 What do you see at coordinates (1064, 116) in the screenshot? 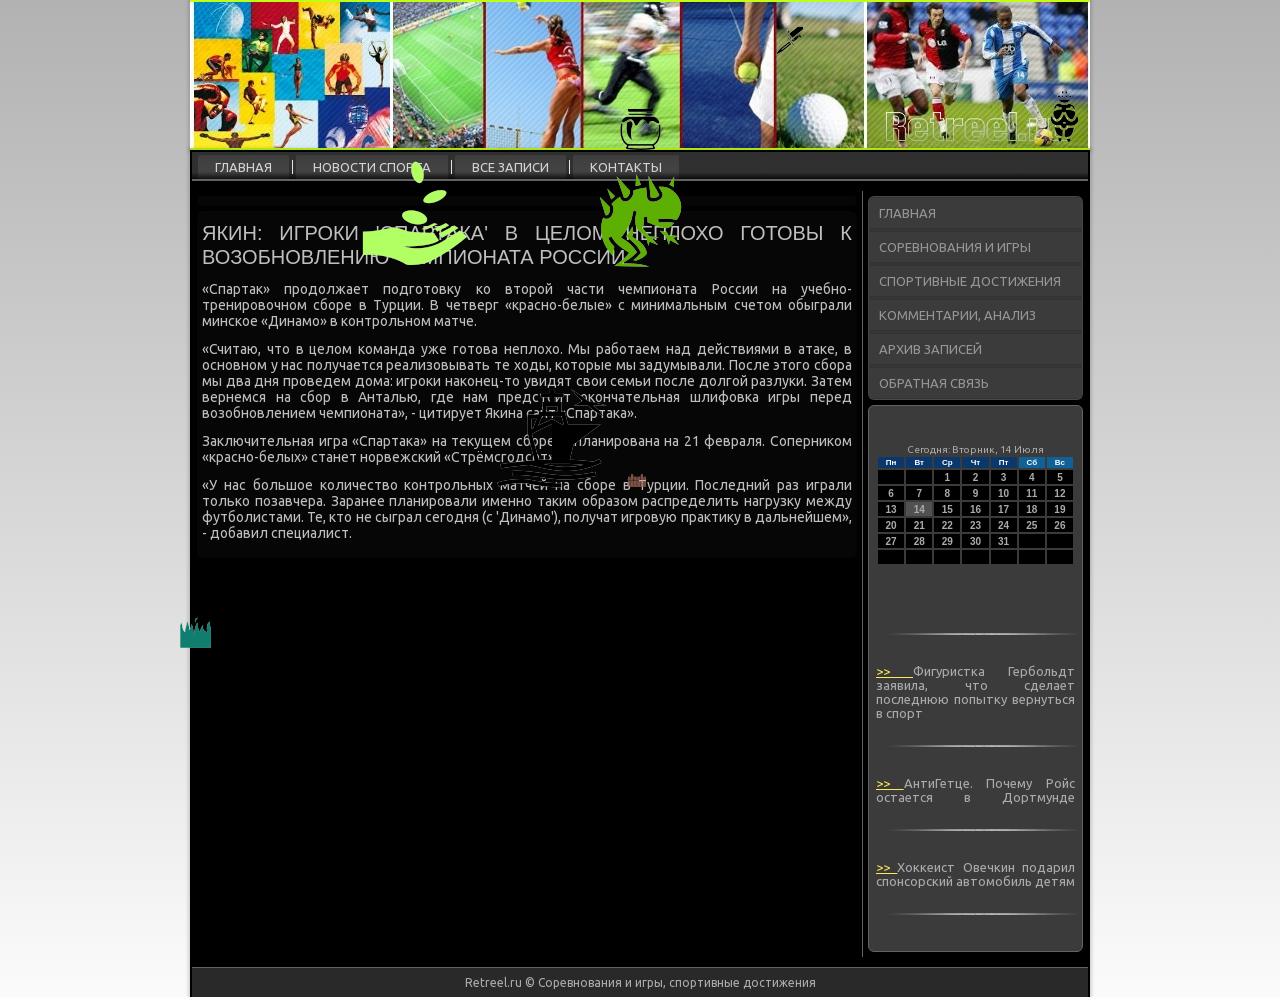
I see `view artifact or historical item details` at bounding box center [1064, 116].